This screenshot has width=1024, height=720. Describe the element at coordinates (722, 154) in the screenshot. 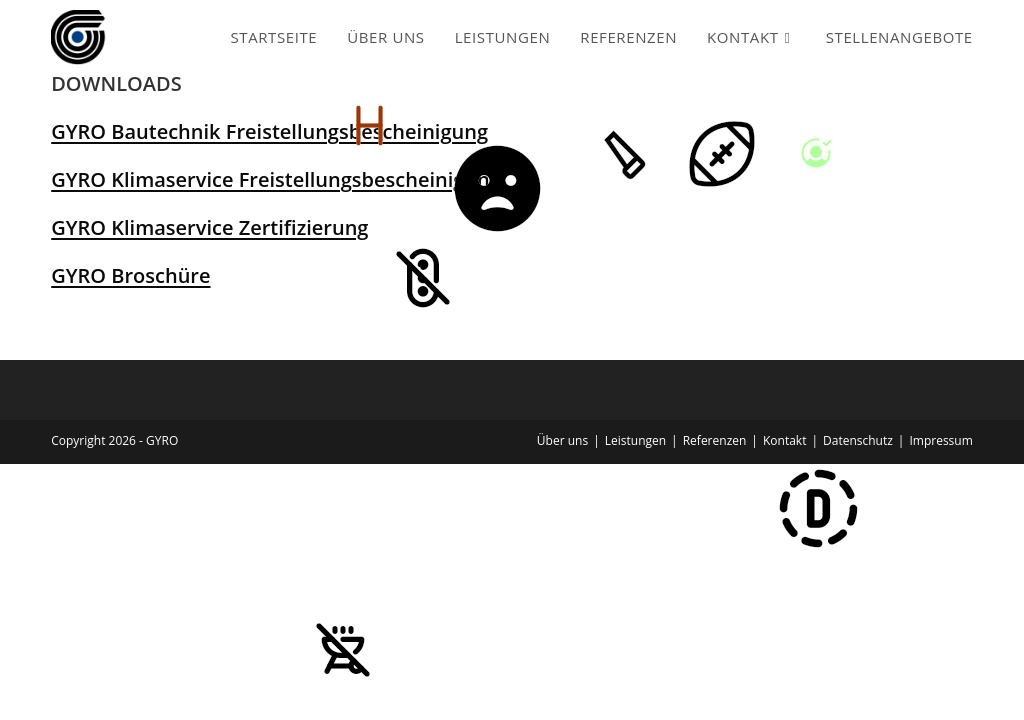

I see `access sports scores and updates` at that location.